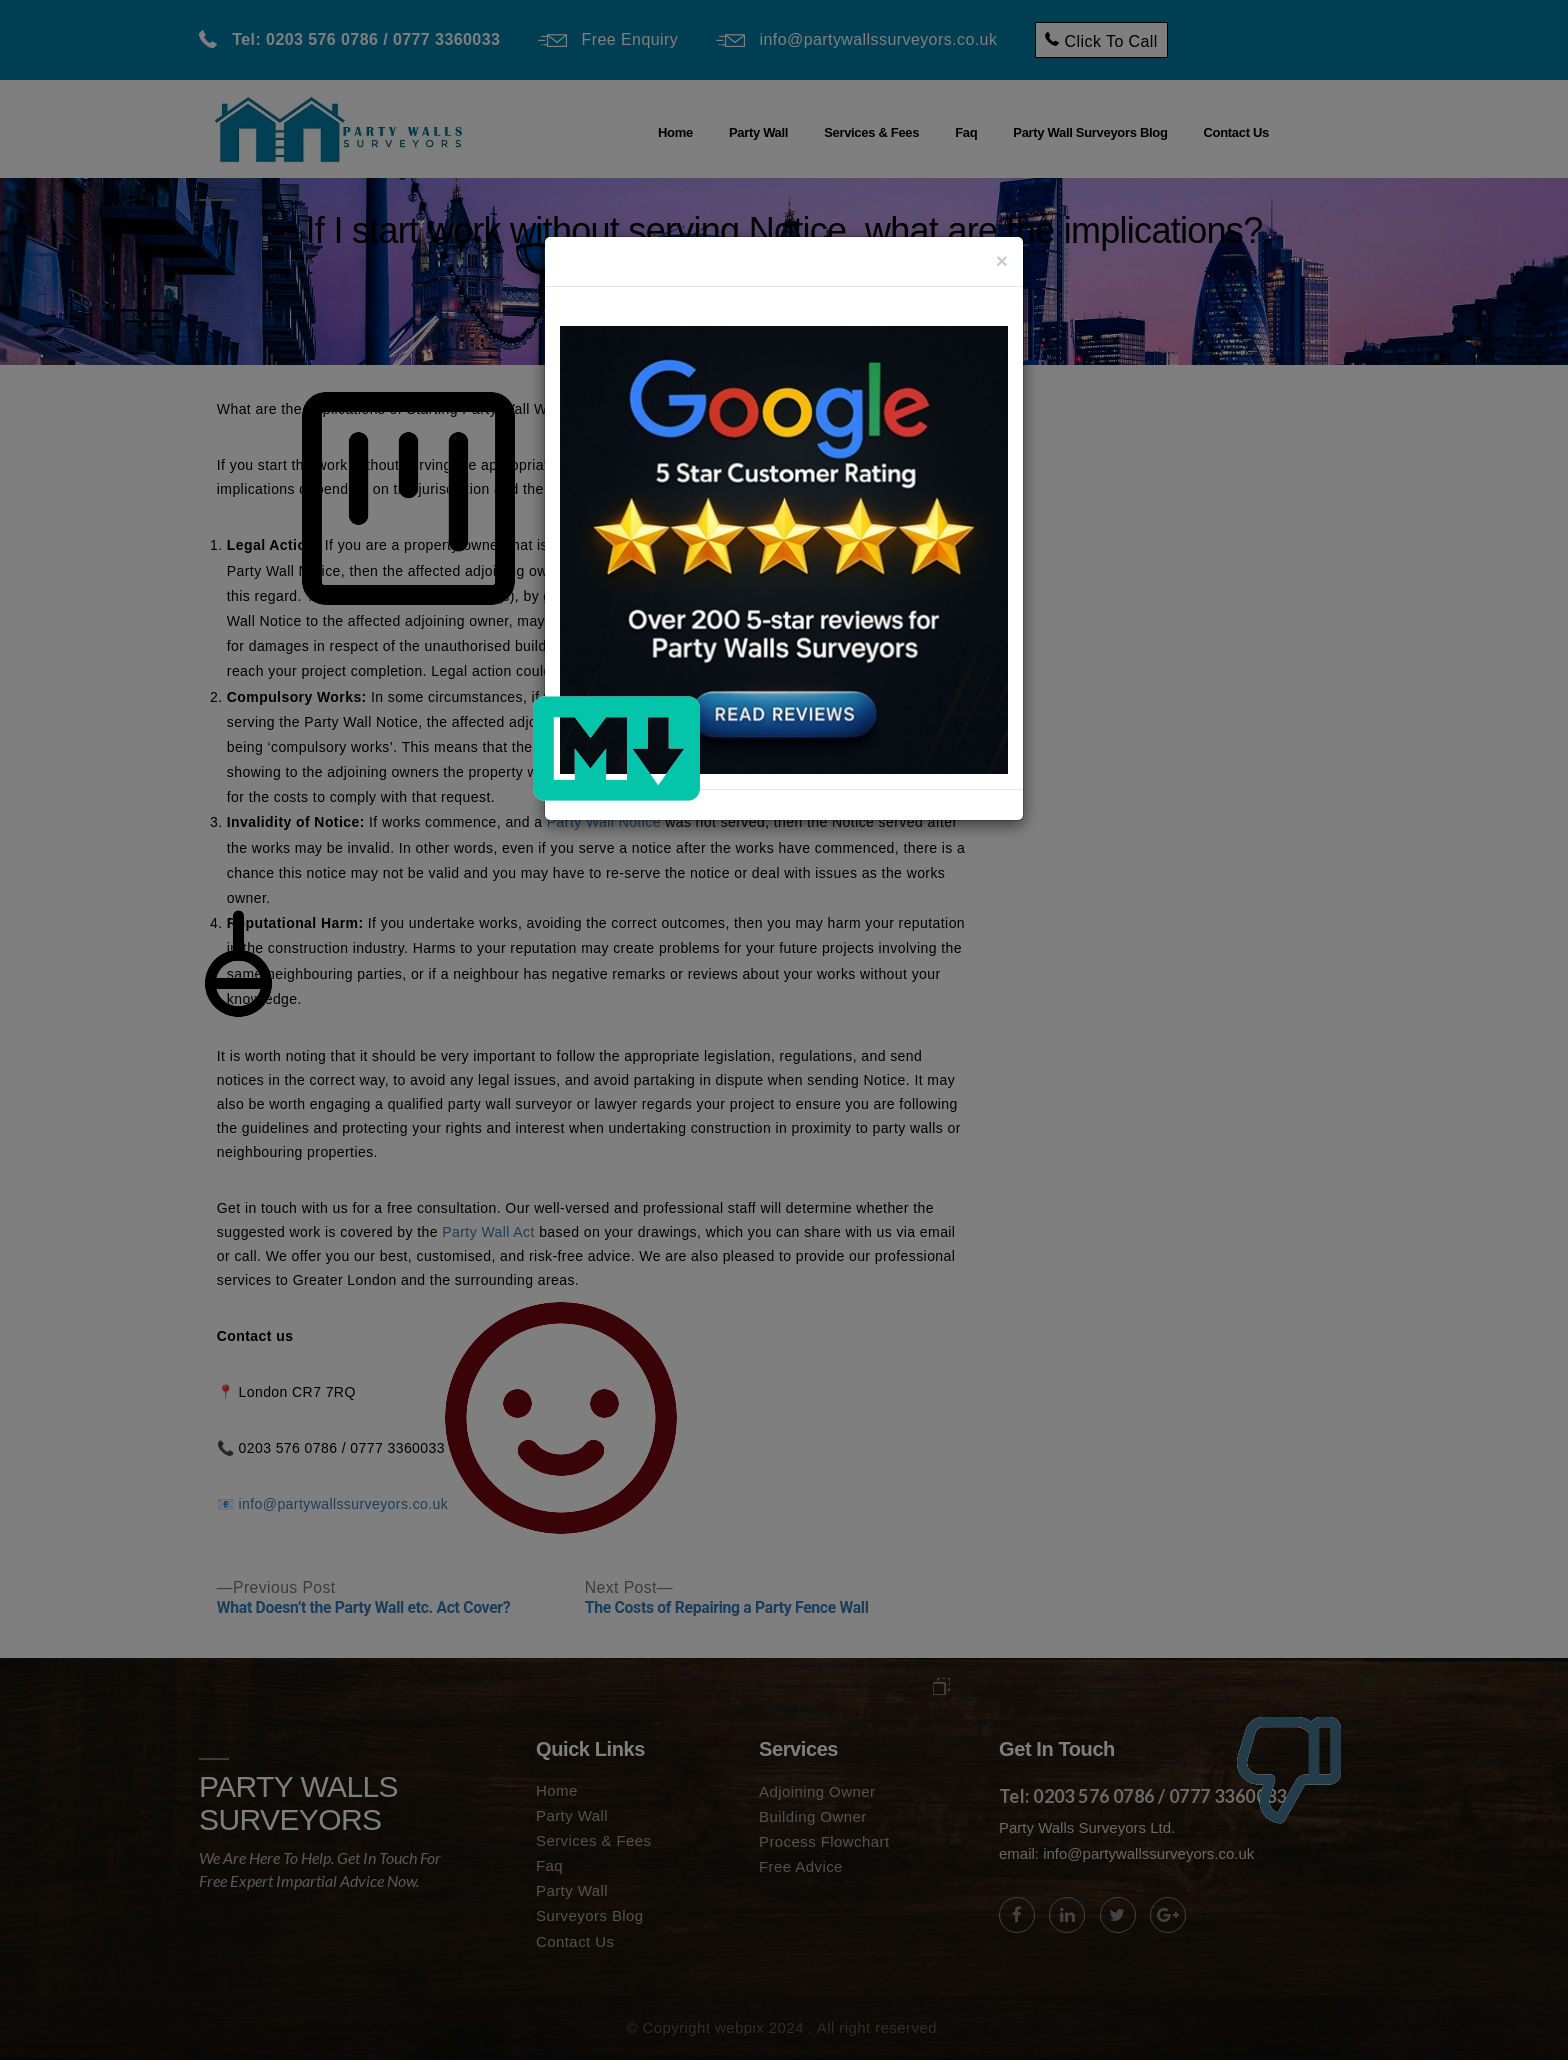  Describe the element at coordinates (941, 1686) in the screenshot. I see `send selection to background layer` at that location.